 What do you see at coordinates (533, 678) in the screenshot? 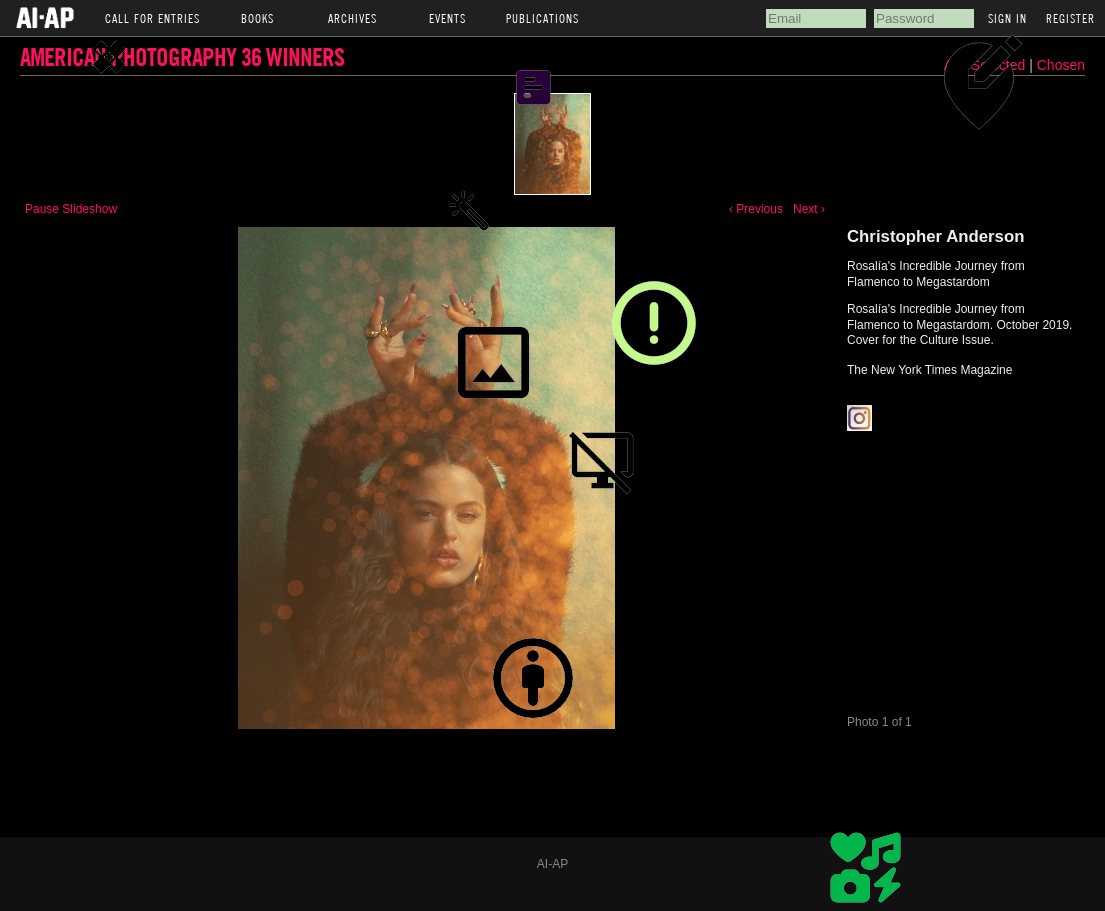
I see `view attribution or credits information` at bounding box center [533, 678].